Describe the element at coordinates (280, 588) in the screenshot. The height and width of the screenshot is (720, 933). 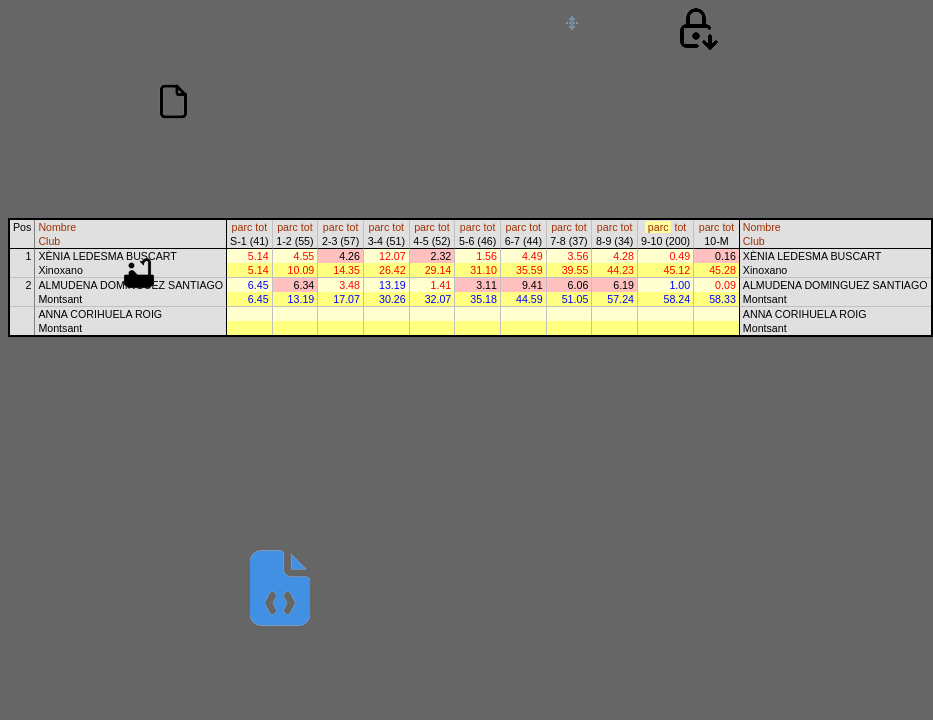
I see `view source code file` at that location.